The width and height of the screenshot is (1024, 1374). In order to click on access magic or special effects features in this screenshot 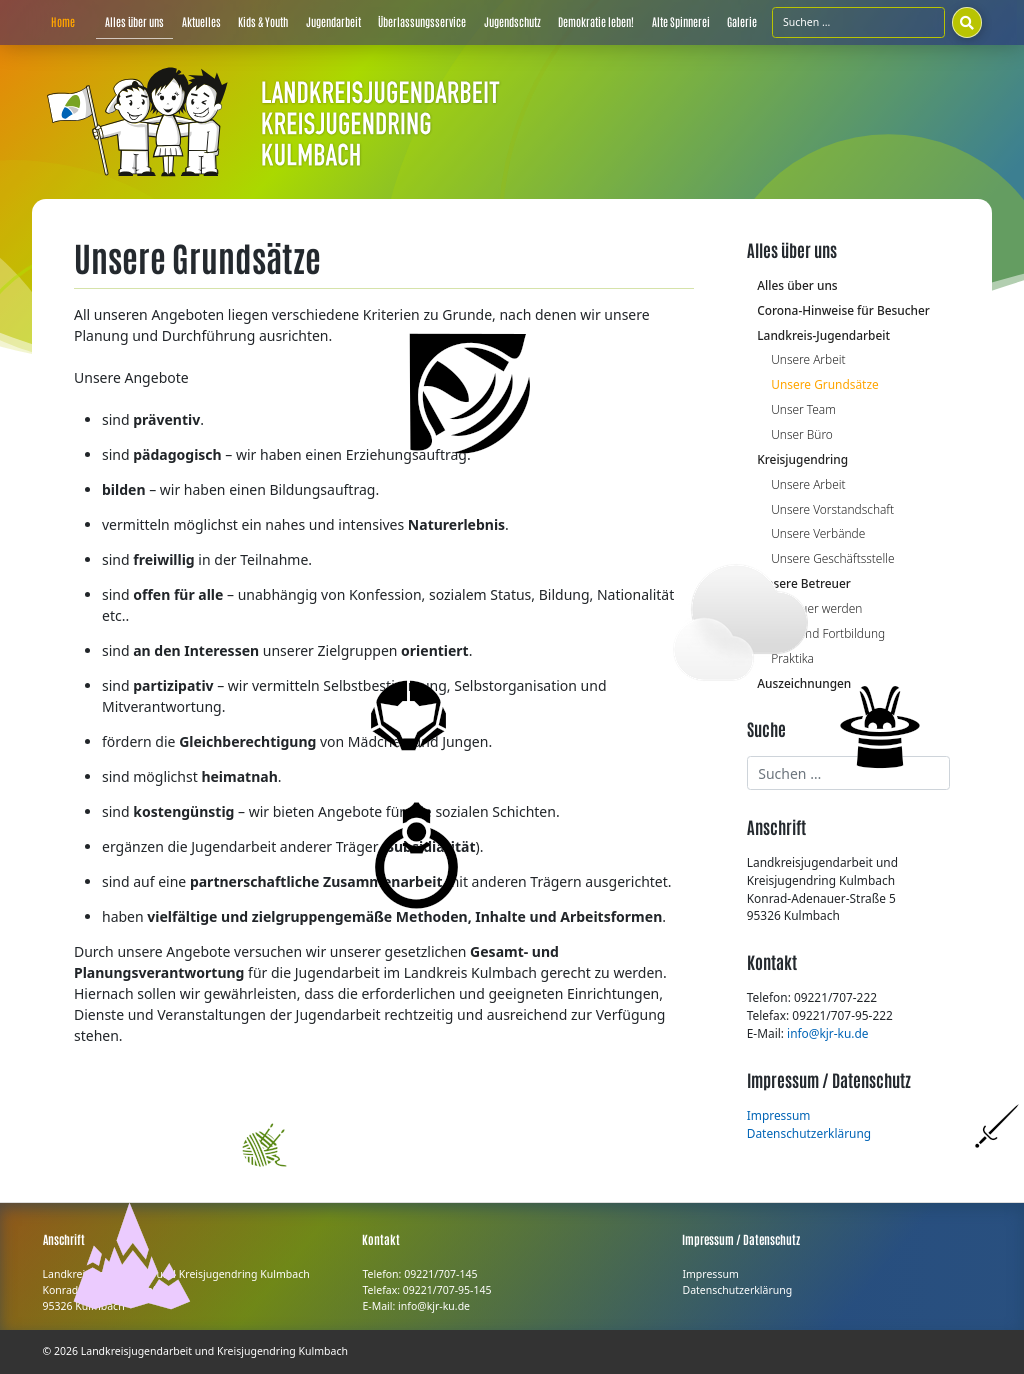, I will do `click(880, 727)`.